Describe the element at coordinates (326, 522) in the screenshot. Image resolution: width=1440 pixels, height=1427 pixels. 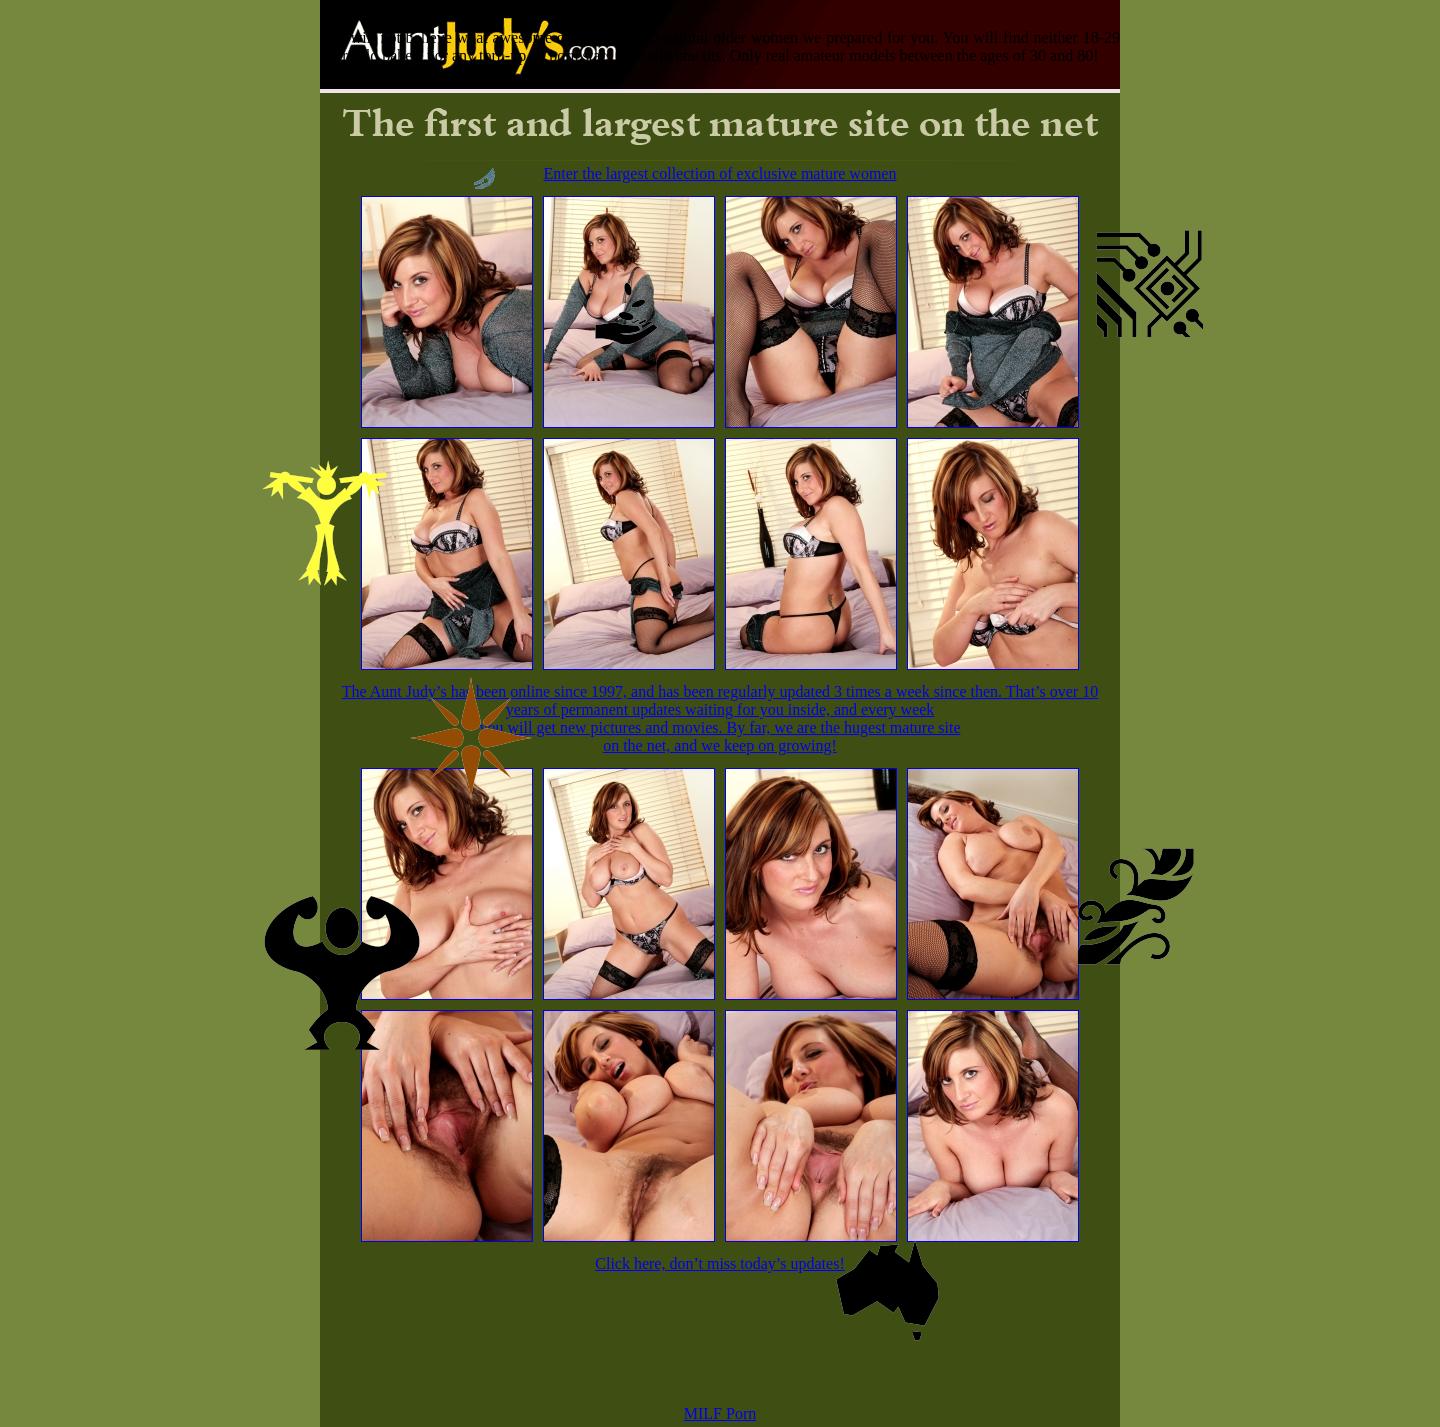
I see `indicates a farm or agricultural game section` at that location.